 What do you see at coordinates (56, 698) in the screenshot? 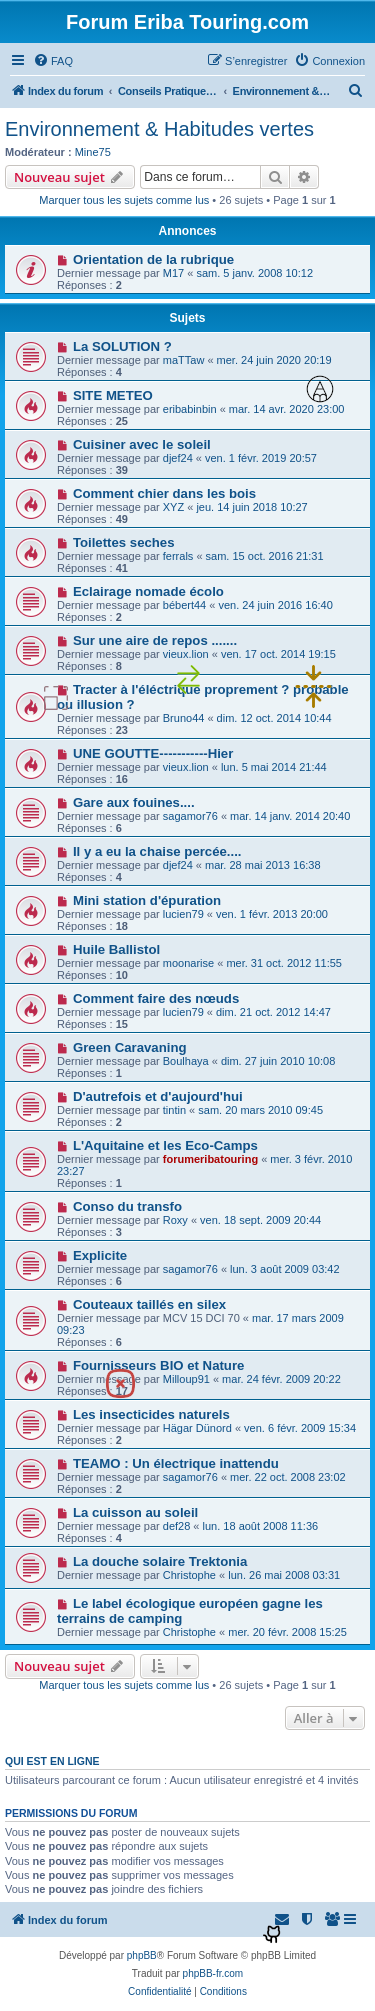
I see `resize a window or element` at bounding box center [56, 698].